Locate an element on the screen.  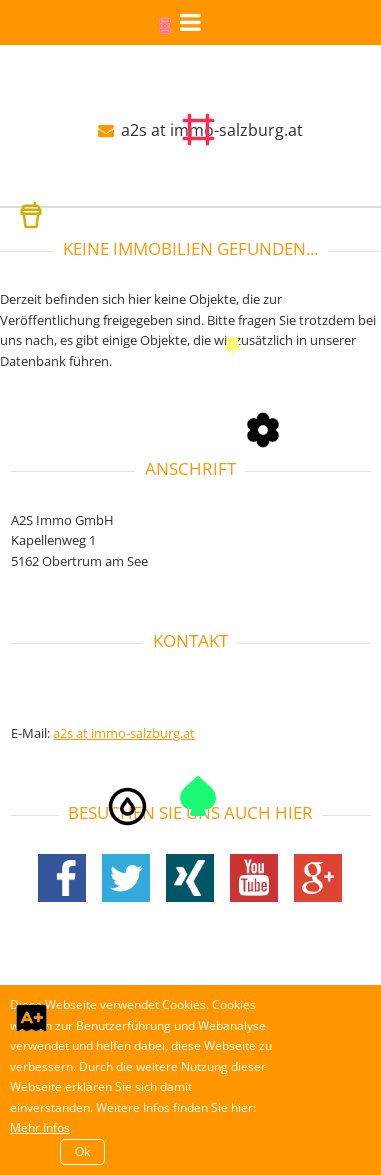
access garden or plant-related features is located at coordinates (263, 430).